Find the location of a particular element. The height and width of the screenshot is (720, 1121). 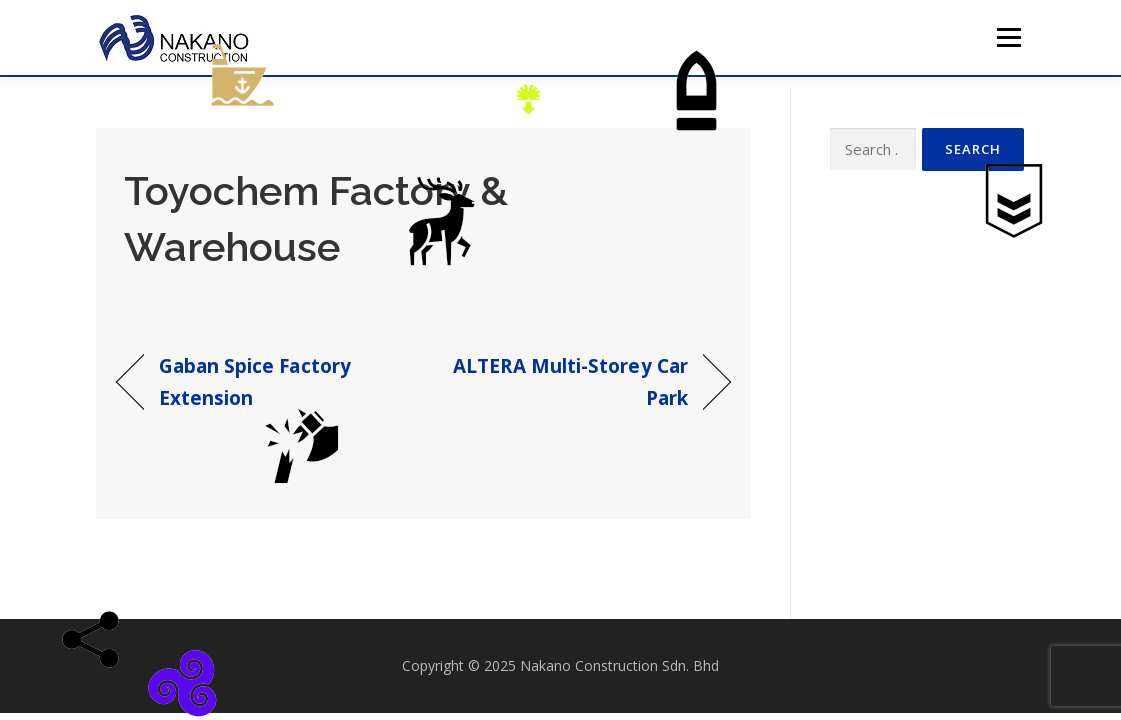

share this content is located at coordinates (90, 639).